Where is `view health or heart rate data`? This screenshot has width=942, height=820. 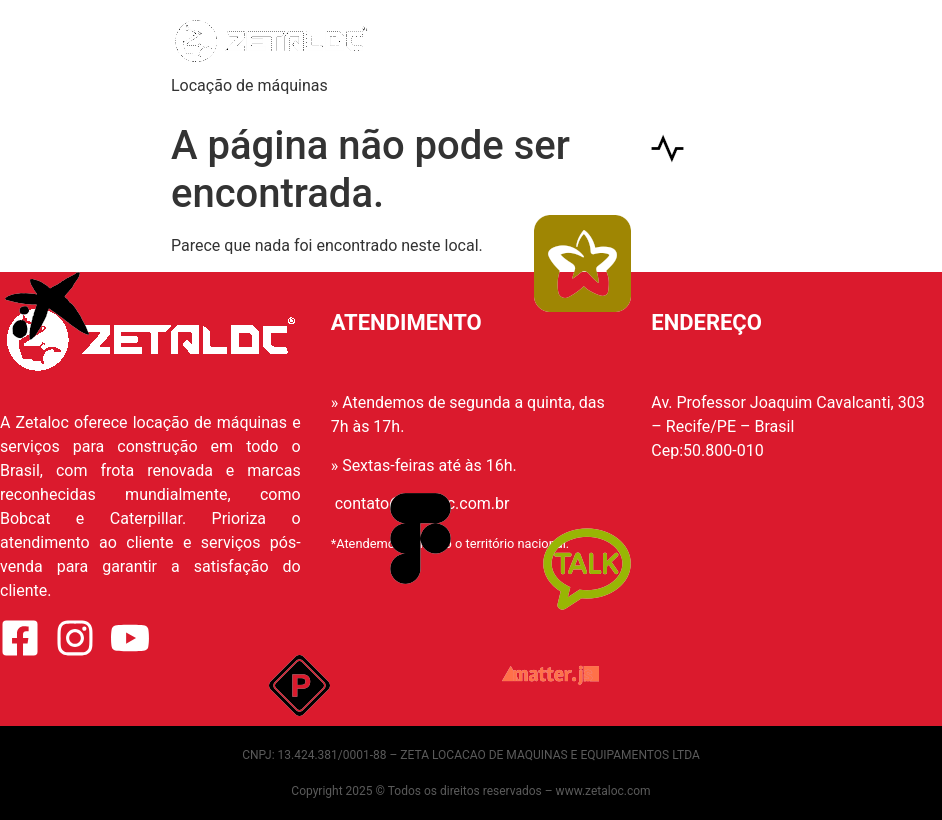 view health or heart rate data is located at coordinates (667, 148).